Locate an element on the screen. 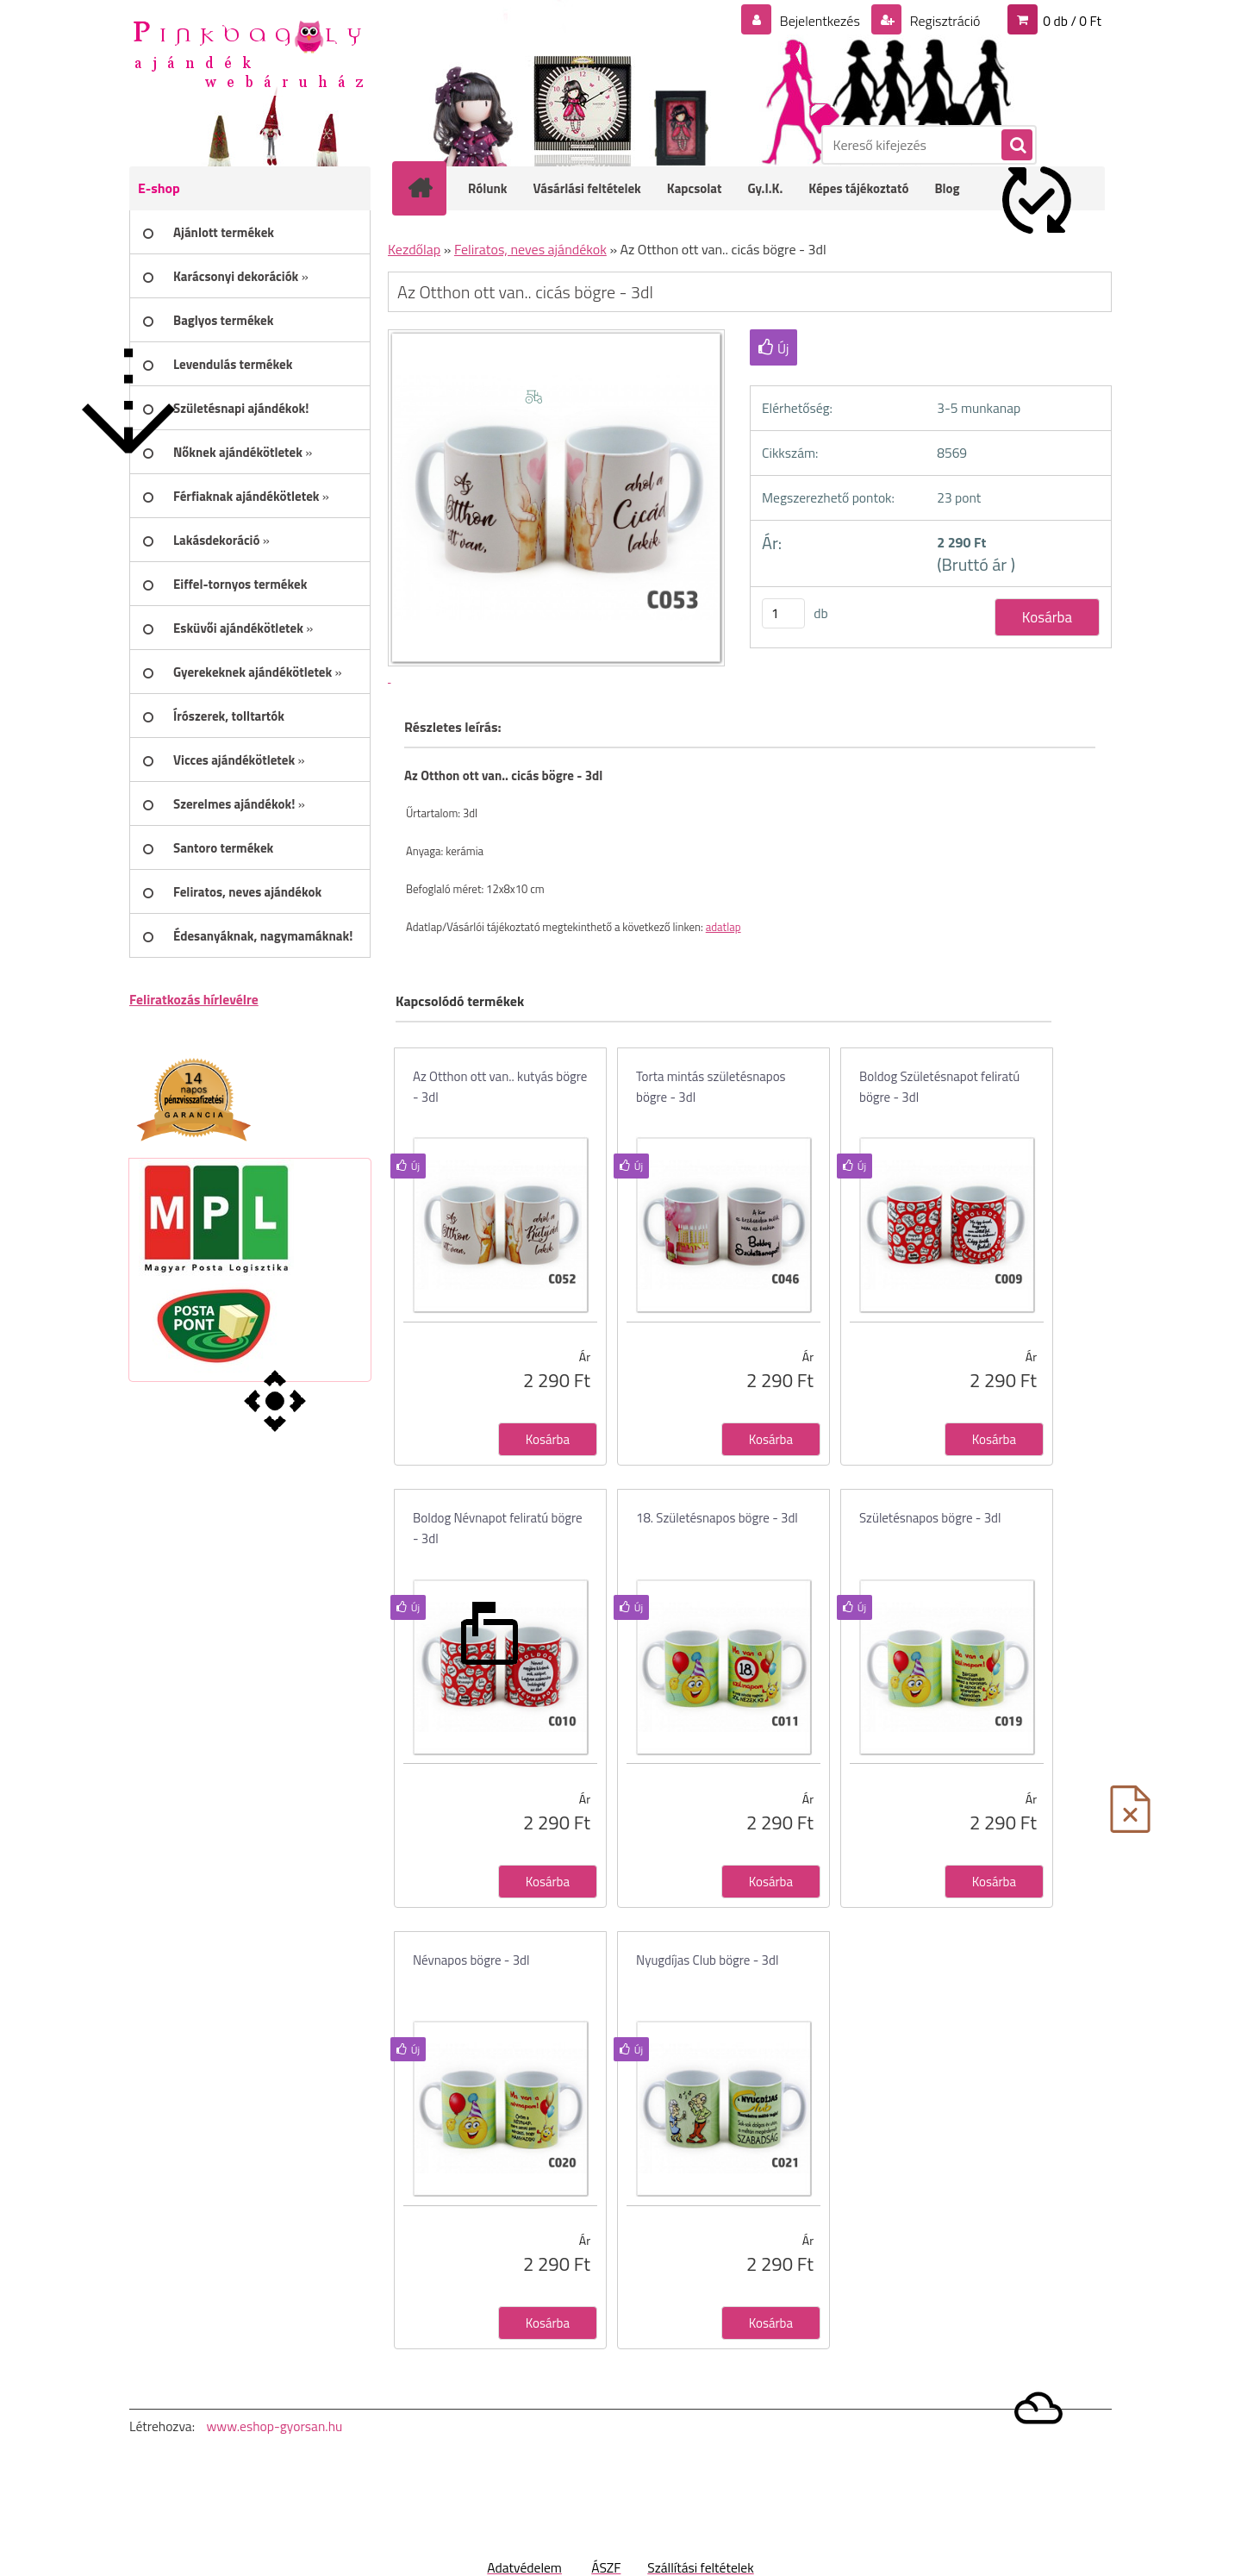 Image resolution: width=1241 pixels, height=2576 pixels. delete or remove a file is located at coordinates (1130, 1809).